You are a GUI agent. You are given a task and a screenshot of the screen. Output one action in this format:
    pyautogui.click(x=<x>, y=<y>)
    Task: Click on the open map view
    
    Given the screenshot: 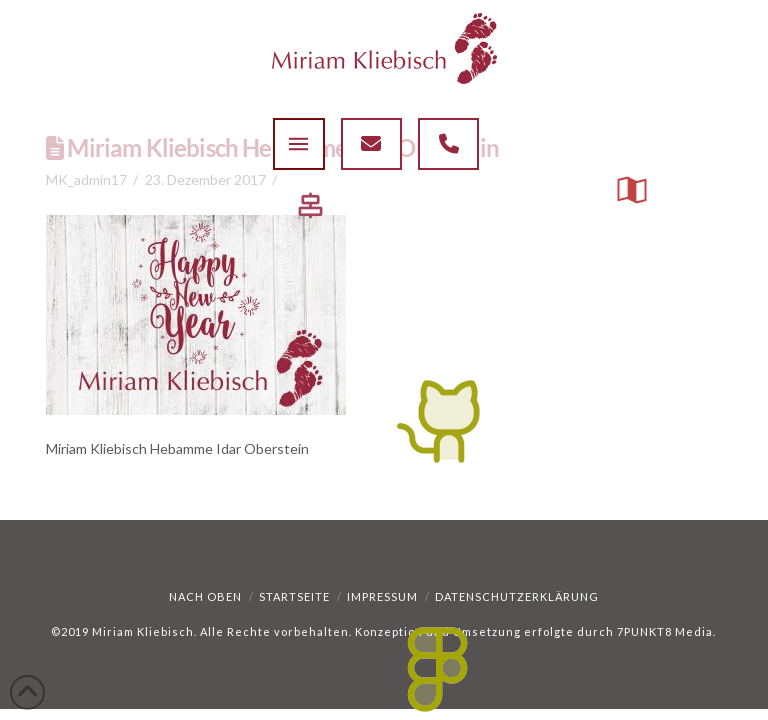 What is the action you would take?
    pyautogui.click(x=632, y=190)
    